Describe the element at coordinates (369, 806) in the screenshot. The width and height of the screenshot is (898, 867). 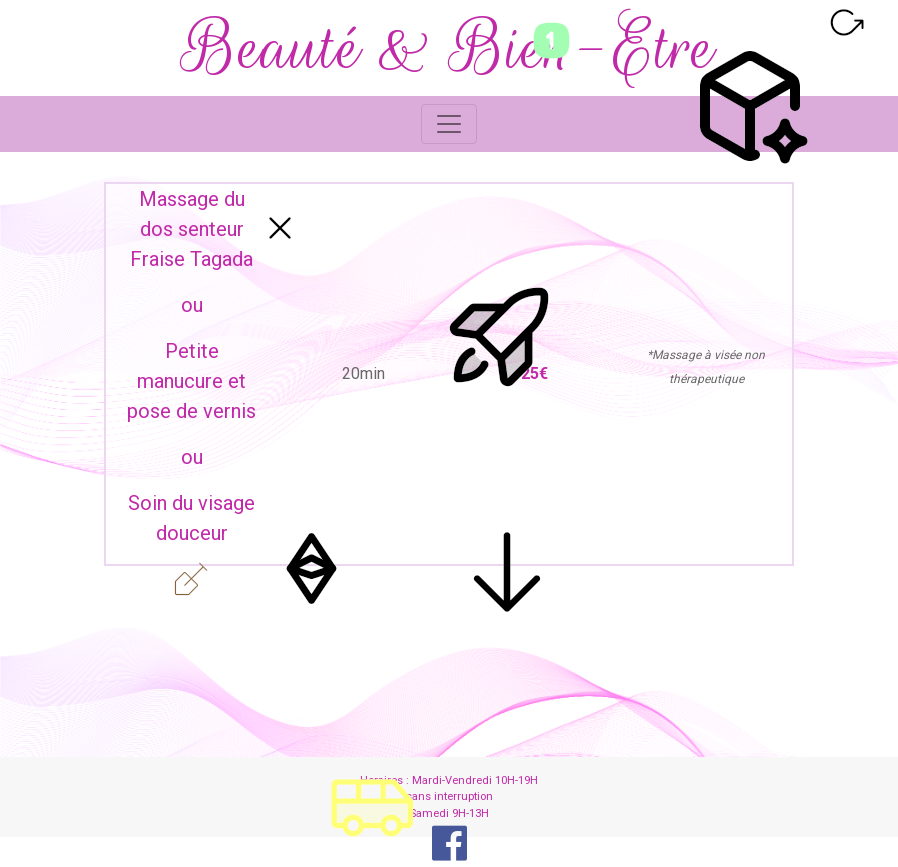
I see `track delivery or shipping status` at that location.